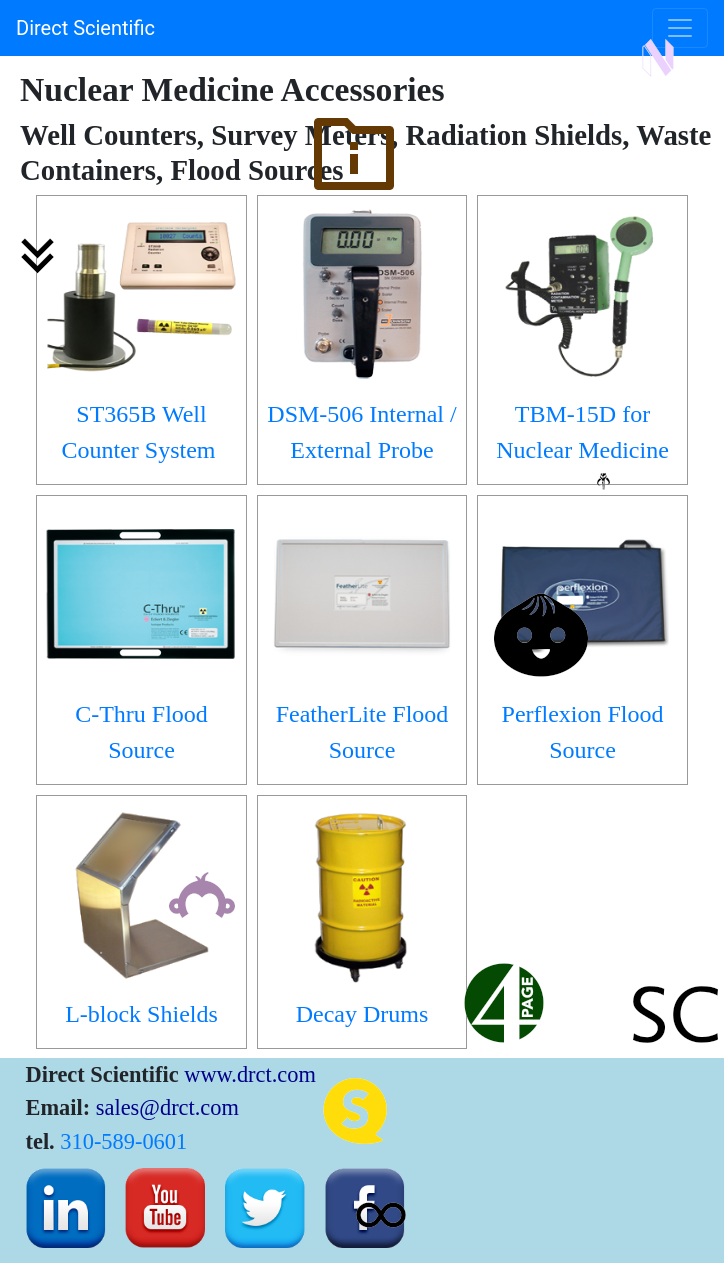 The width and height of the screenshot is (724, 1263). Describe the element at coordinates (202, 895) in the screenshot. I see `open SurveyMonkey app` at that location.